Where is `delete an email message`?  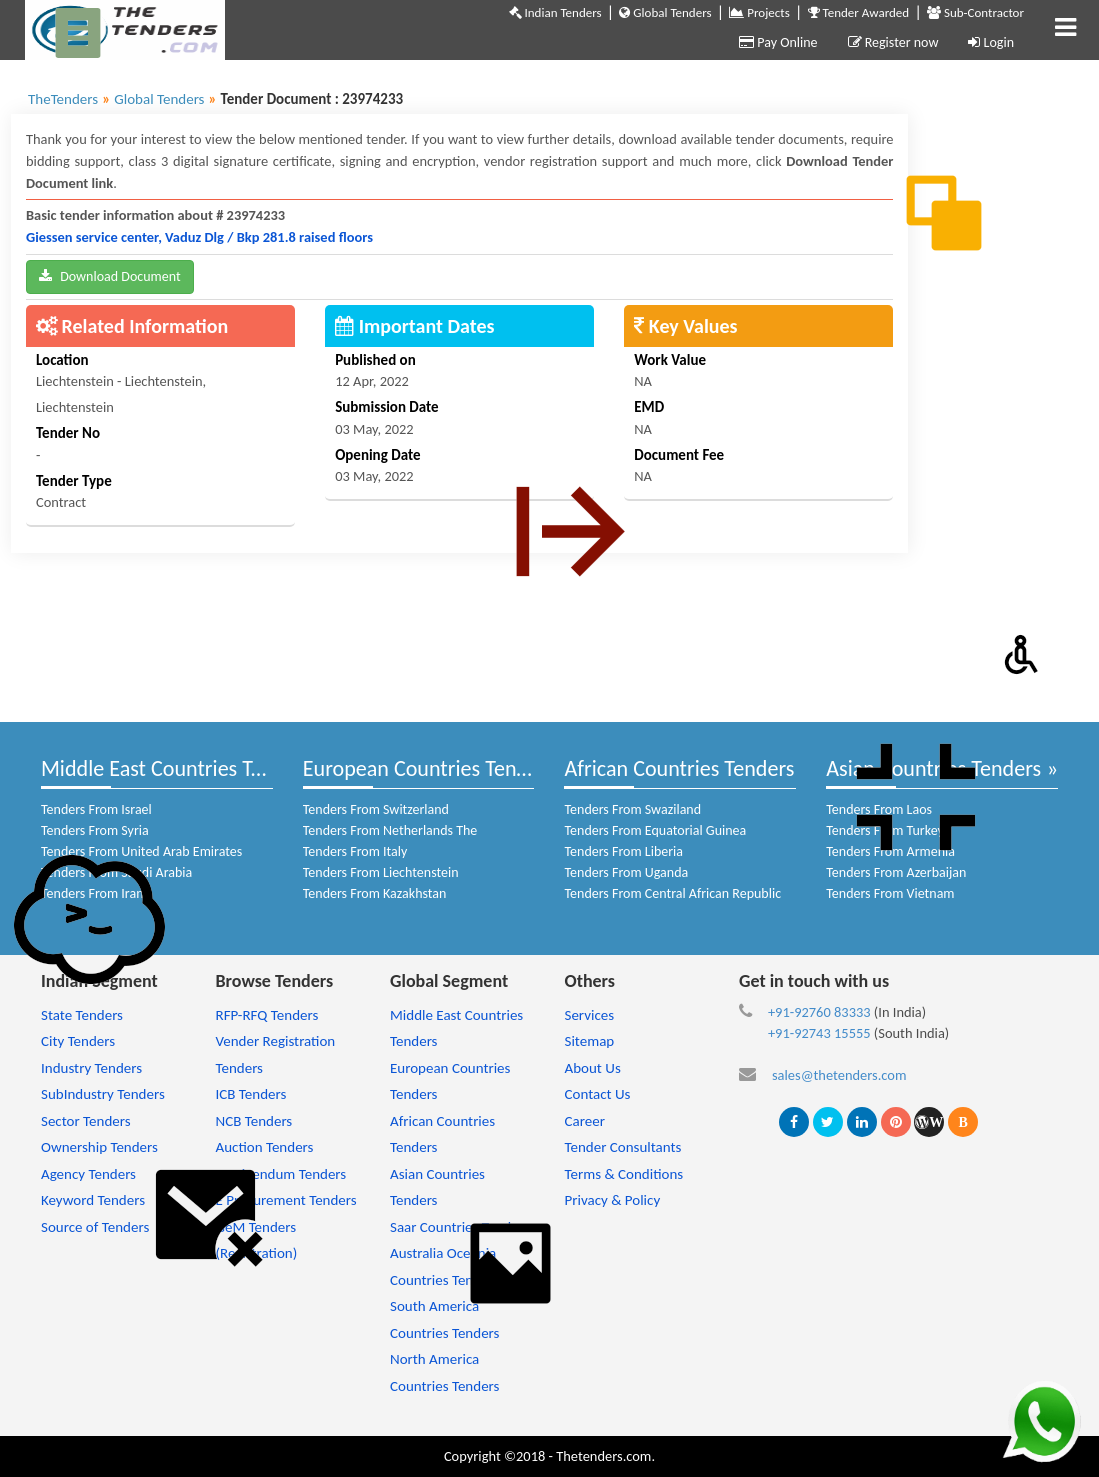 delete an email message is located at coordinates (205, 1214).